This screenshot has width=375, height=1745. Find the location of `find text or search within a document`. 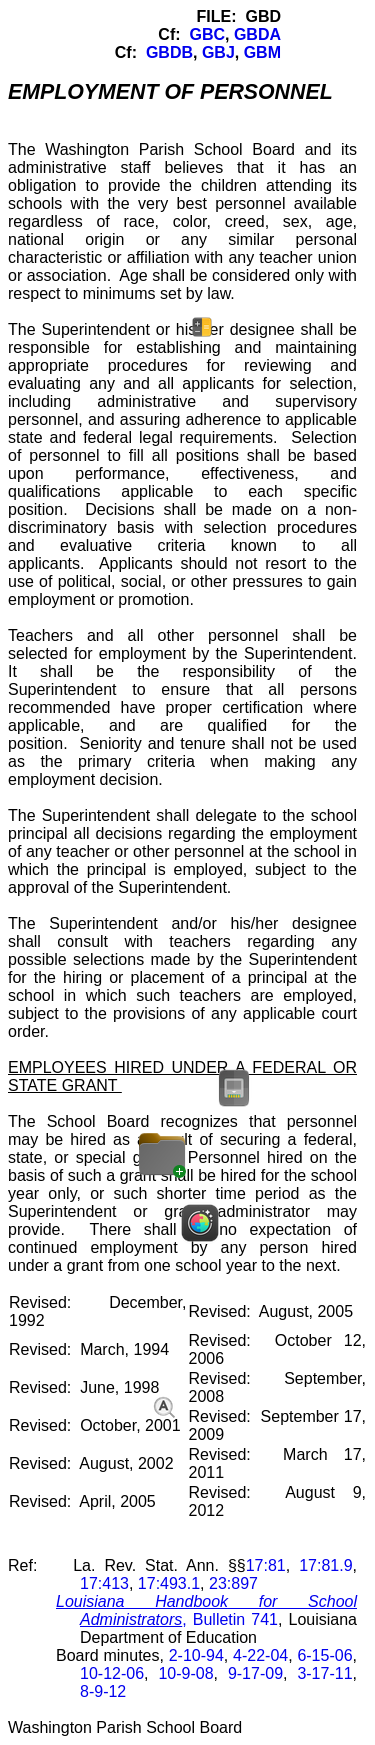

find text or search within a document is located at coordinates (164, 1407).